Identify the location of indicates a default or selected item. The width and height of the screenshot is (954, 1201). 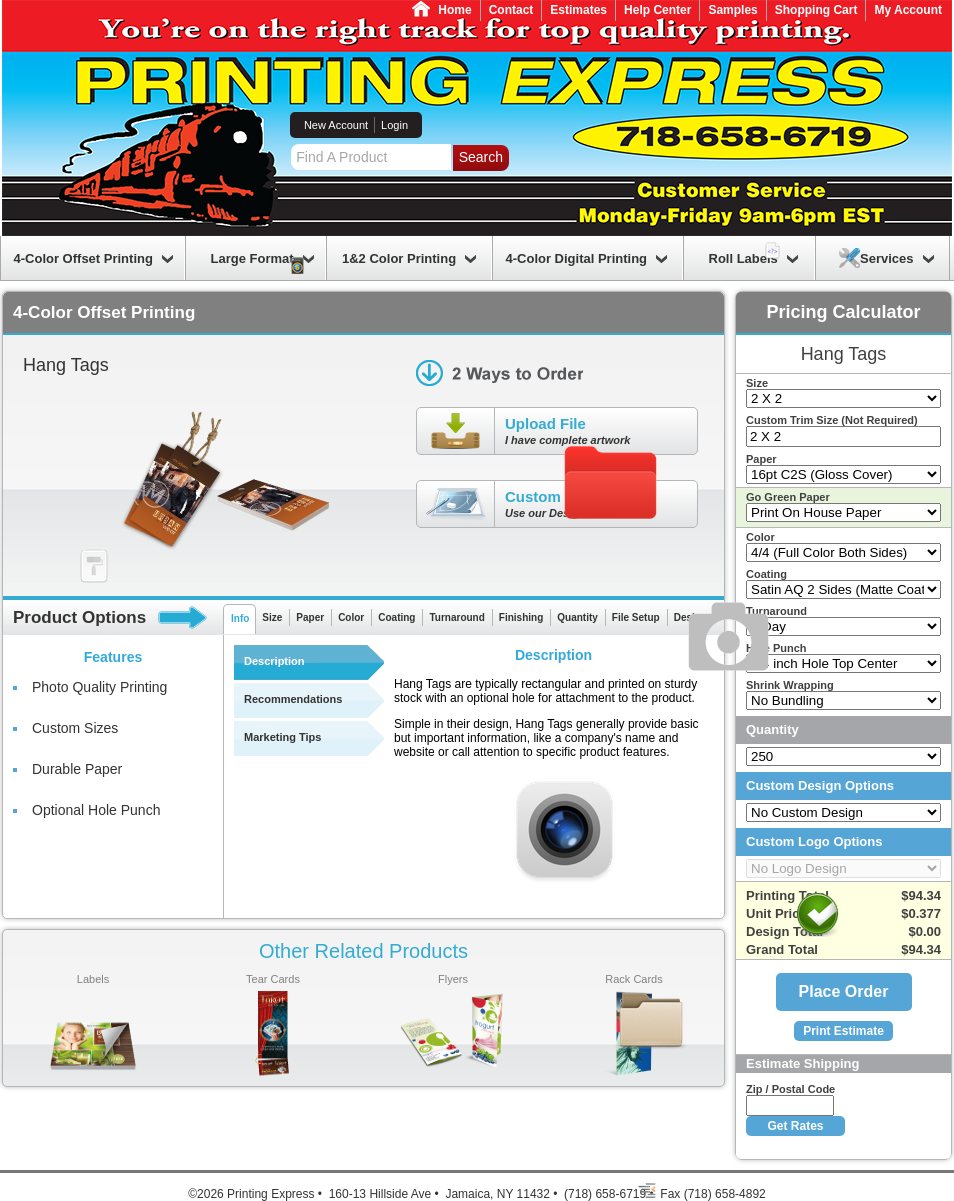
(818, 914).